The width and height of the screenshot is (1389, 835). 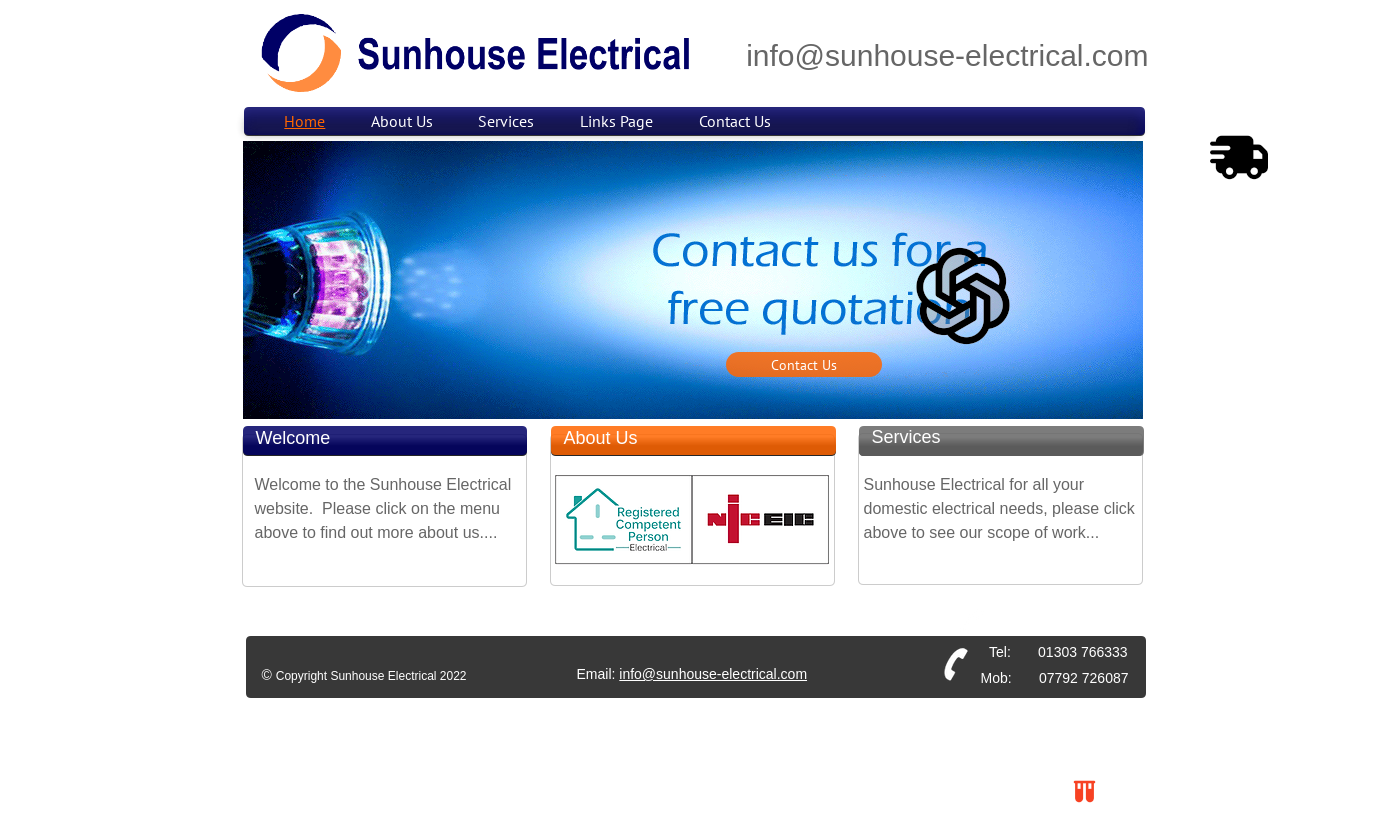 What do you see at coordinates (1239, 156) in the screenshot?
I see `indicates express or fast shipping` at bounding box center [1239, 156].